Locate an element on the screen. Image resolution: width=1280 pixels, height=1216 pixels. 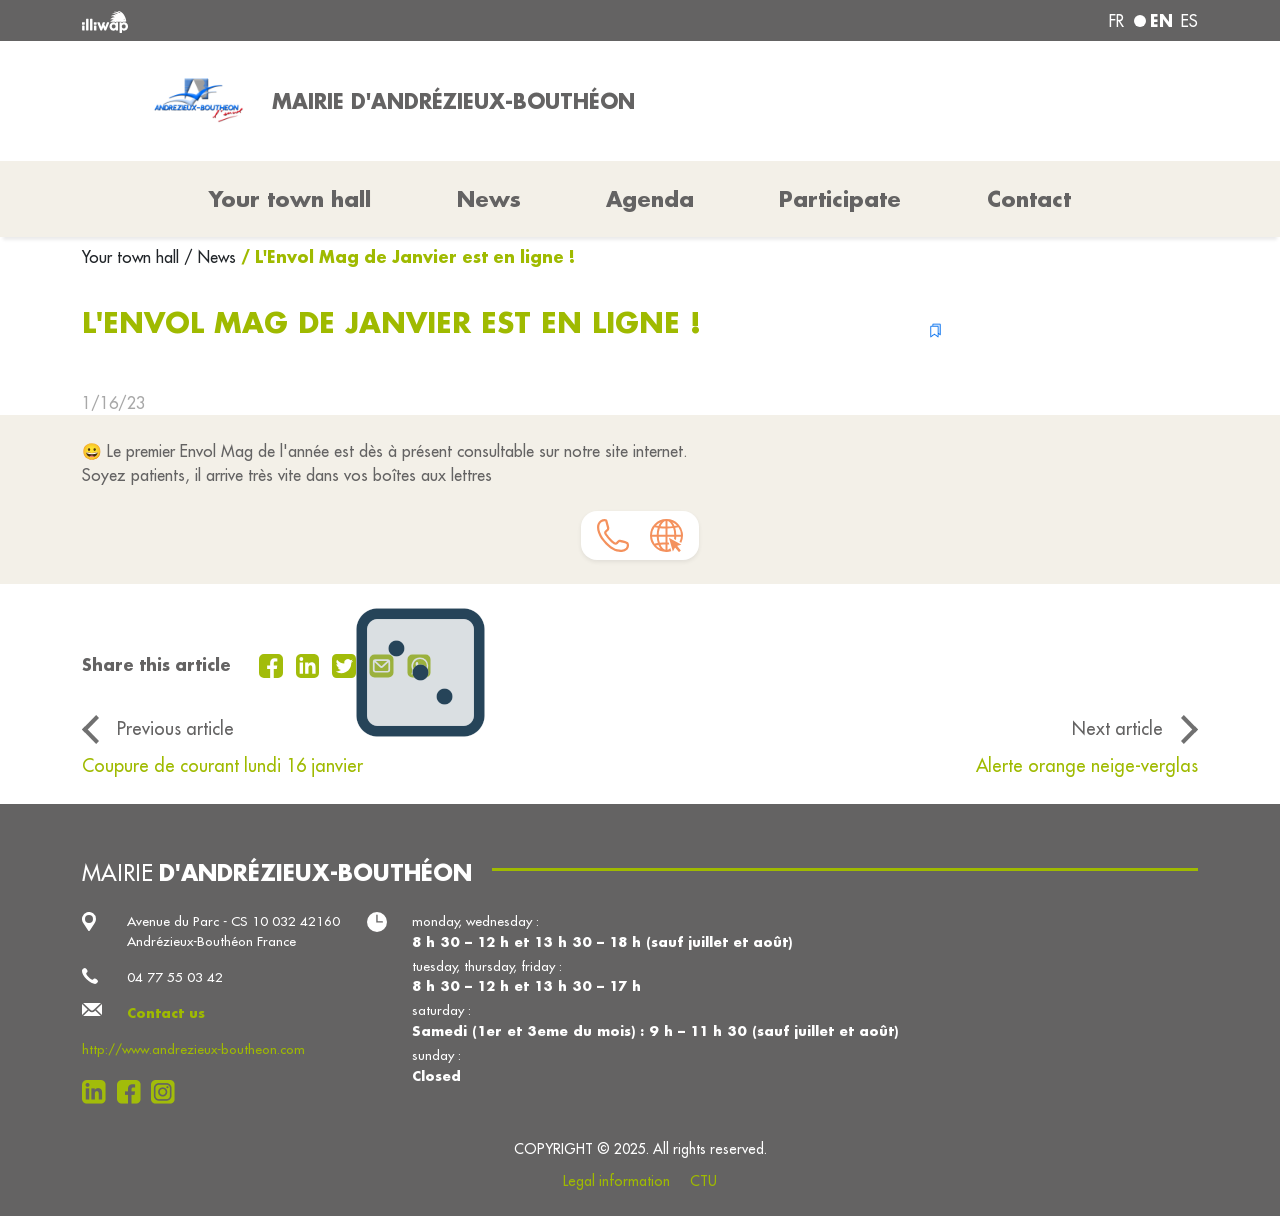
view your bookmarked items is located at coordinates (935, 330).